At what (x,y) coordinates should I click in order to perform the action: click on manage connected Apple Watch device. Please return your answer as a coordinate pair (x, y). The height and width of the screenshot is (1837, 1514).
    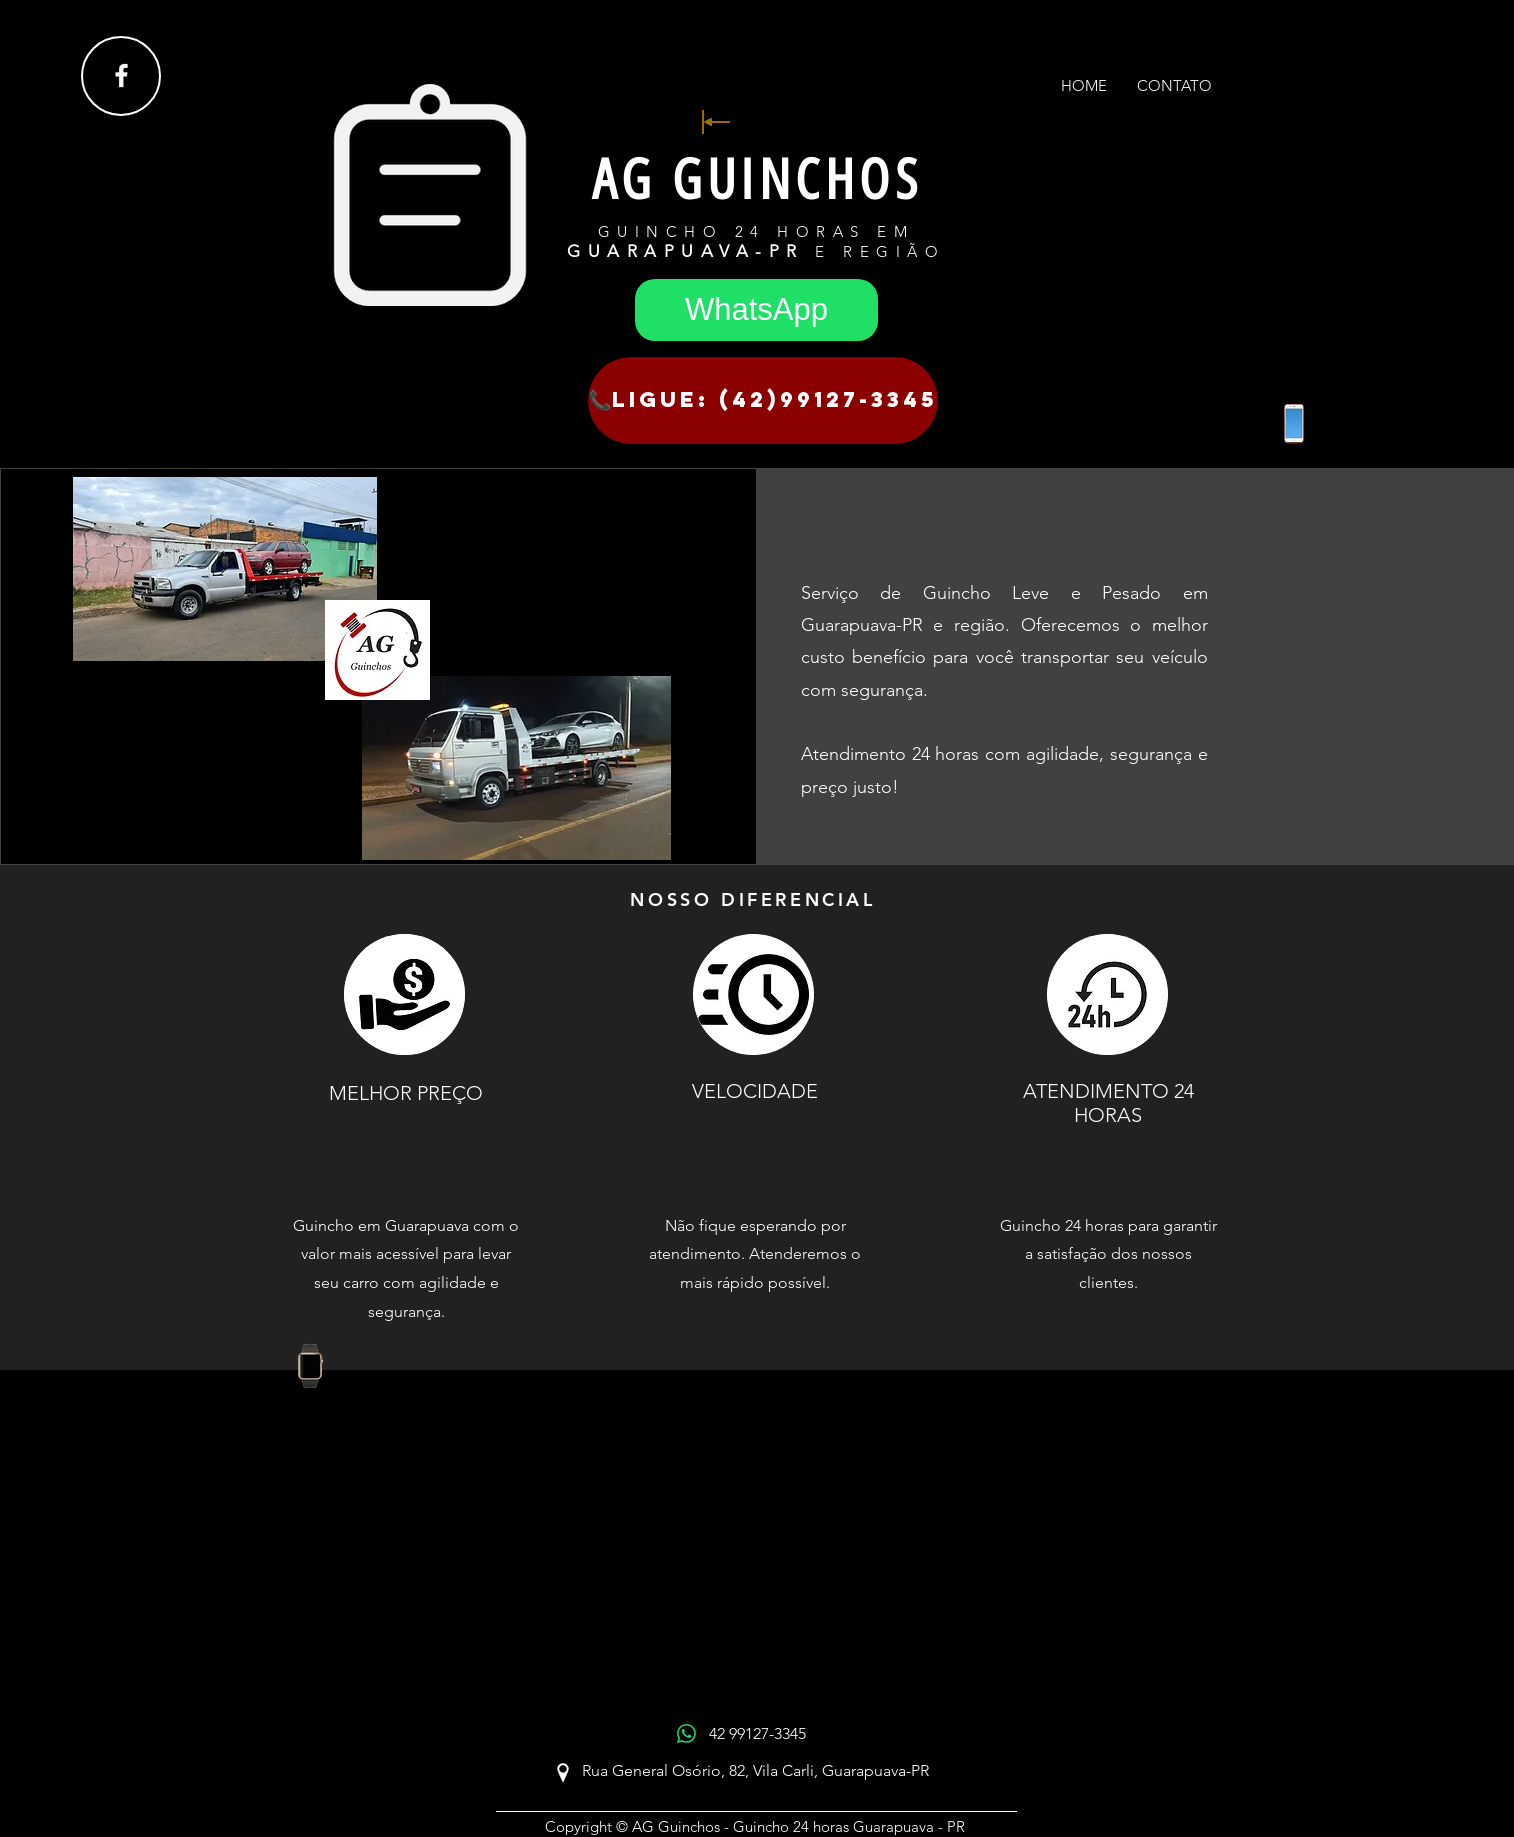
    Looking at the image, I should click on (310, 1366).